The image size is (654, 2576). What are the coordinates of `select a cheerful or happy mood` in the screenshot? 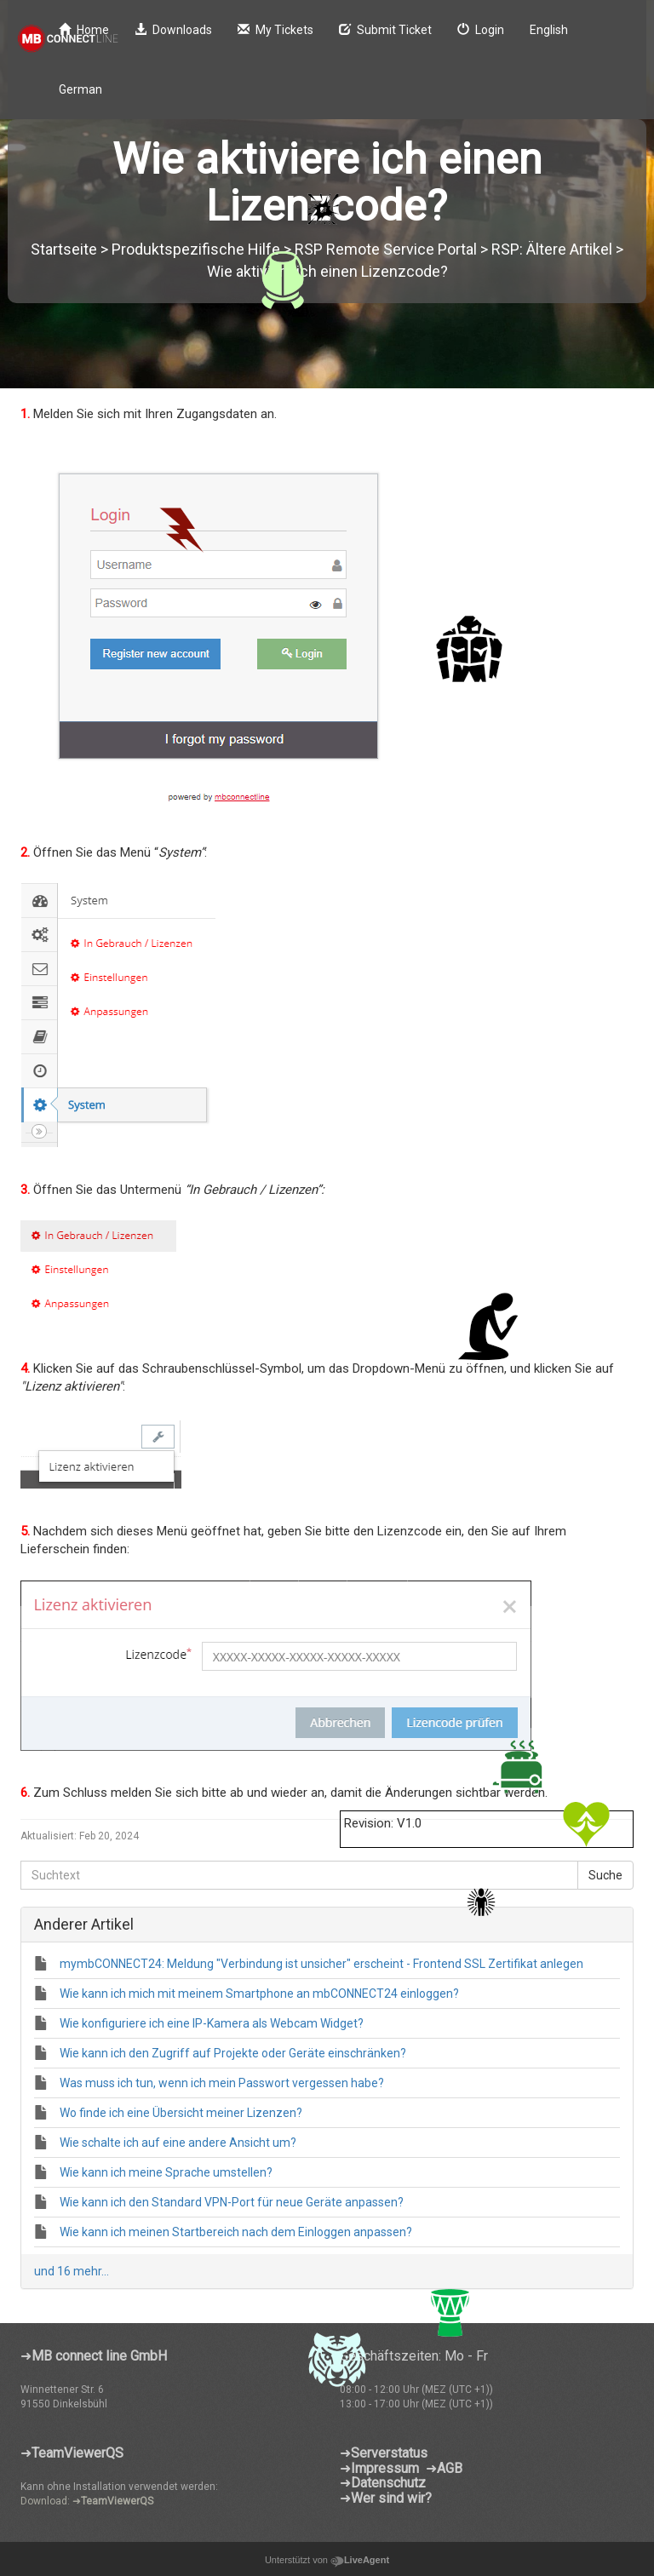 It's located at (586, 1823).